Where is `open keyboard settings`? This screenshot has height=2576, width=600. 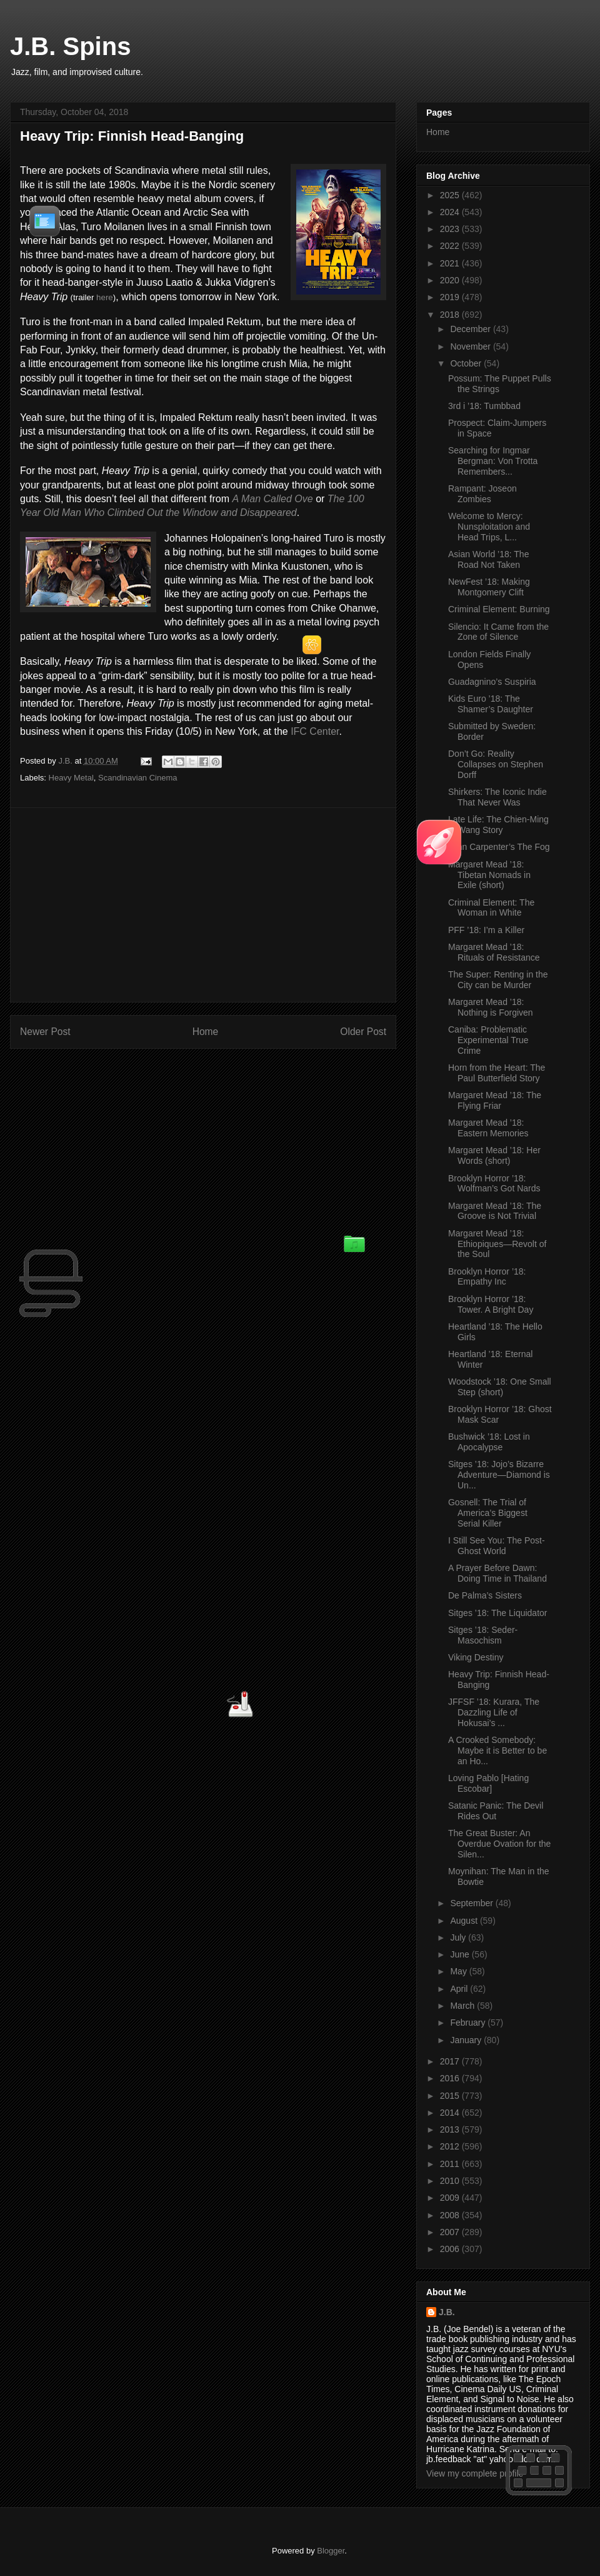
open keyboard settings is located at coordinates (539, 2470).